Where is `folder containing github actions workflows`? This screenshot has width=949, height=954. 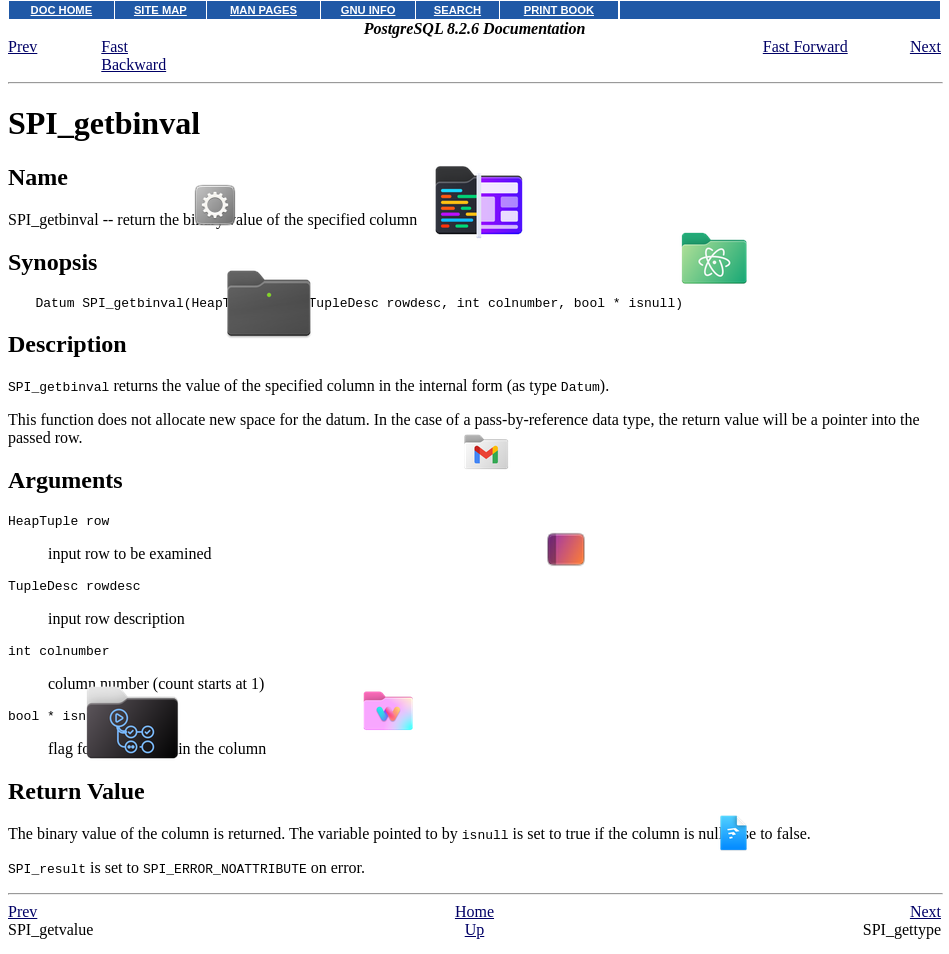 folder containing github actions workflows is located at coordinates (132, 725).